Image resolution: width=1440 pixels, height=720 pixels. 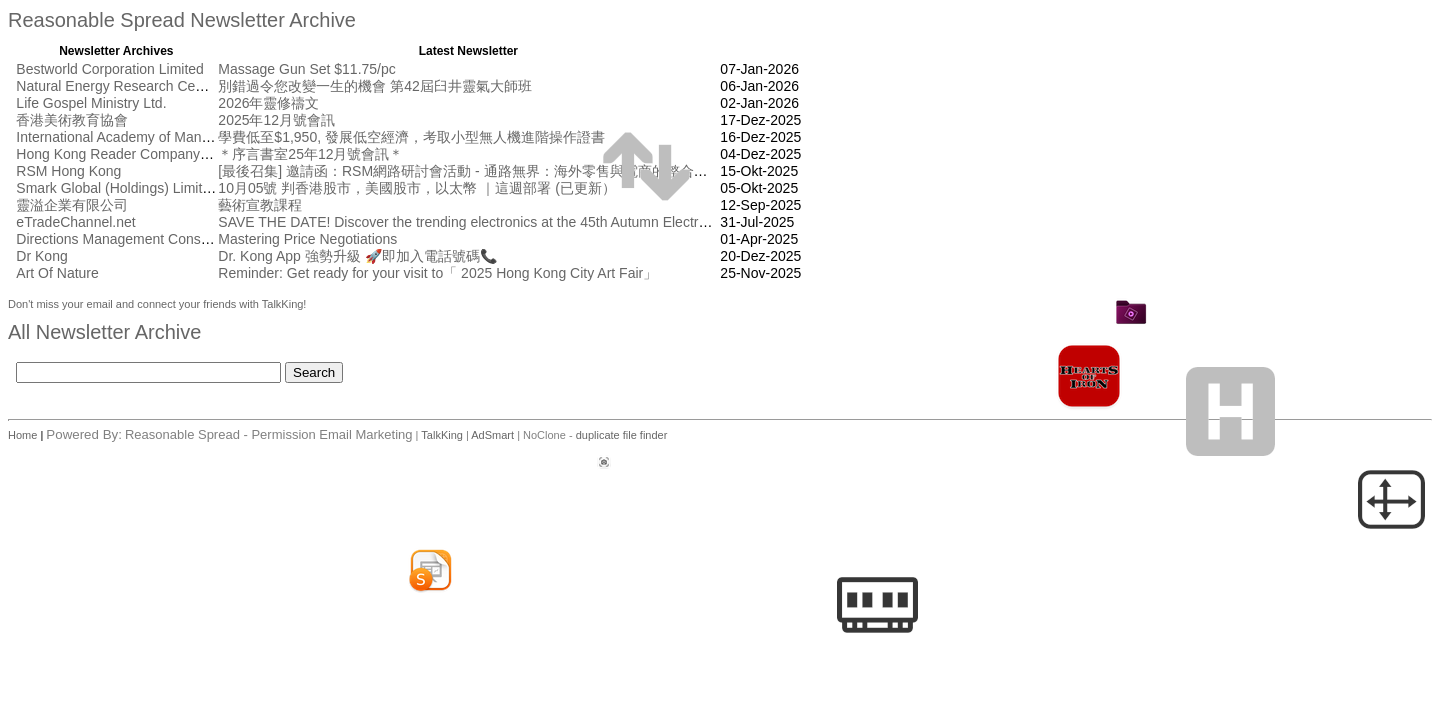 I want to click on sync or refresh email inbox, so click(x=646, y=169).